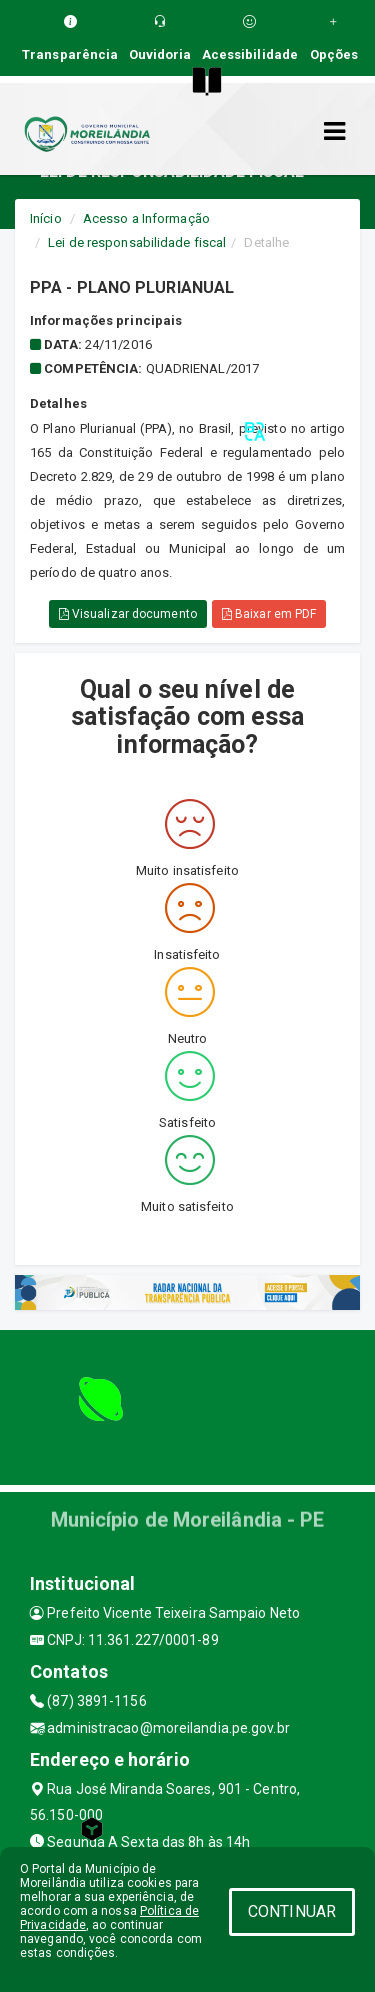 Image resolution: width=375 pixels, height=1992 pixels. What do you see at coordinates (207, 80) in the screenshot?
I see `open reading mode or e-reader` at bounding box center [207, 80].